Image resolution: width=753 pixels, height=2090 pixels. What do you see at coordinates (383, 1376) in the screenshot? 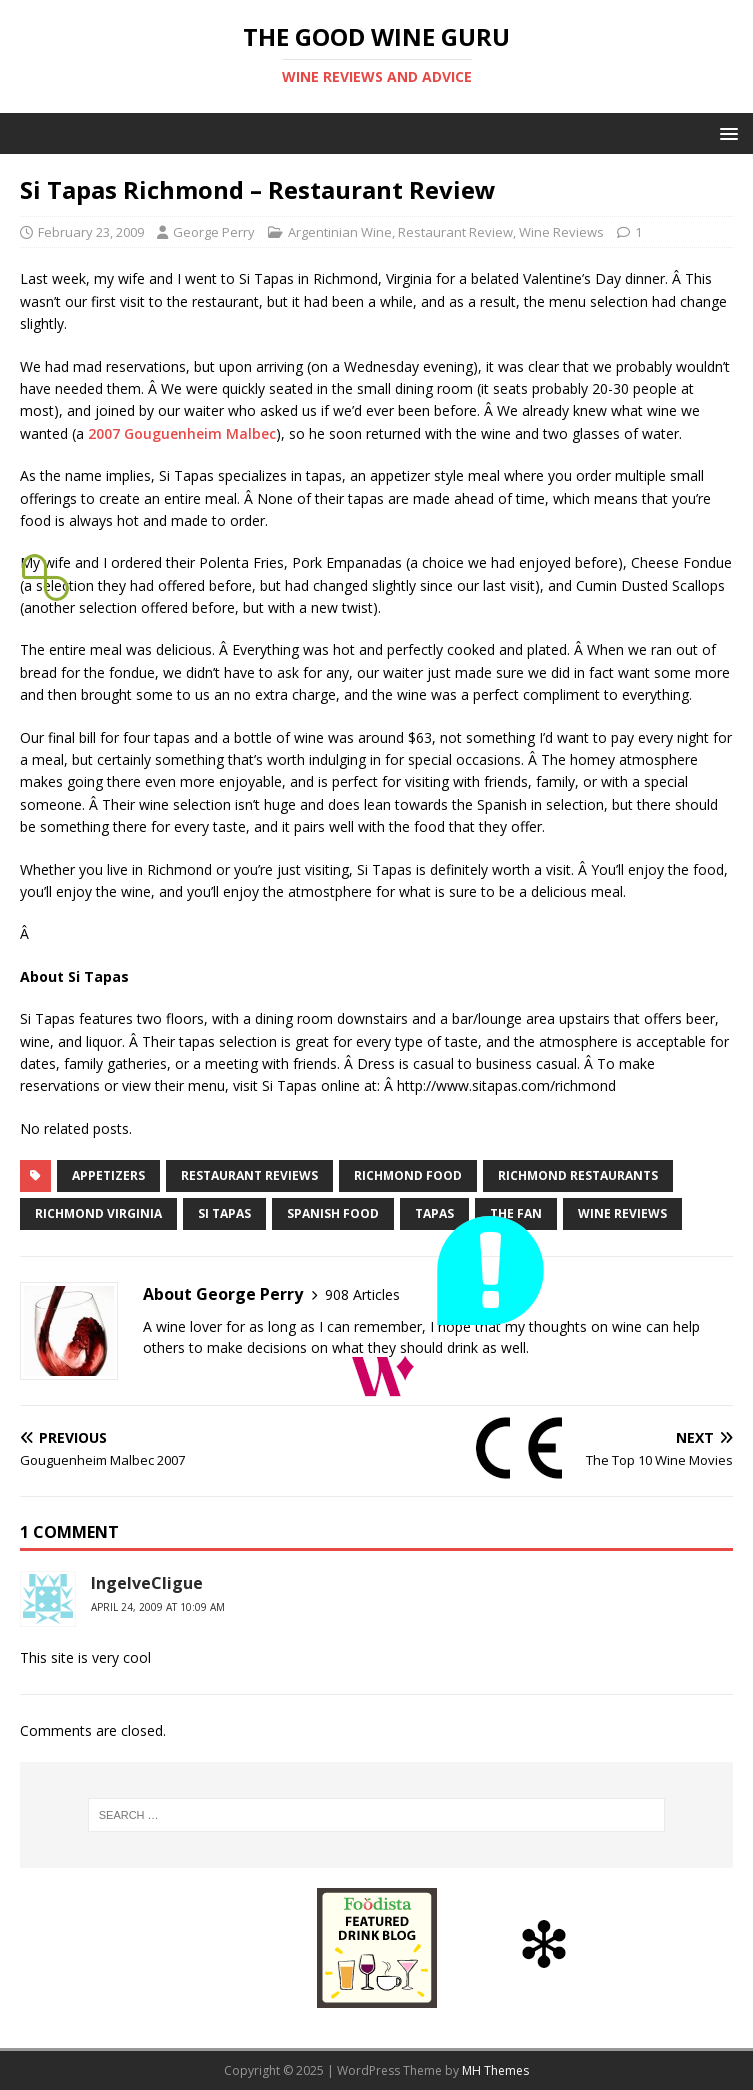
I see `open the Wish shopping app` at bounding box center [383, 1376].